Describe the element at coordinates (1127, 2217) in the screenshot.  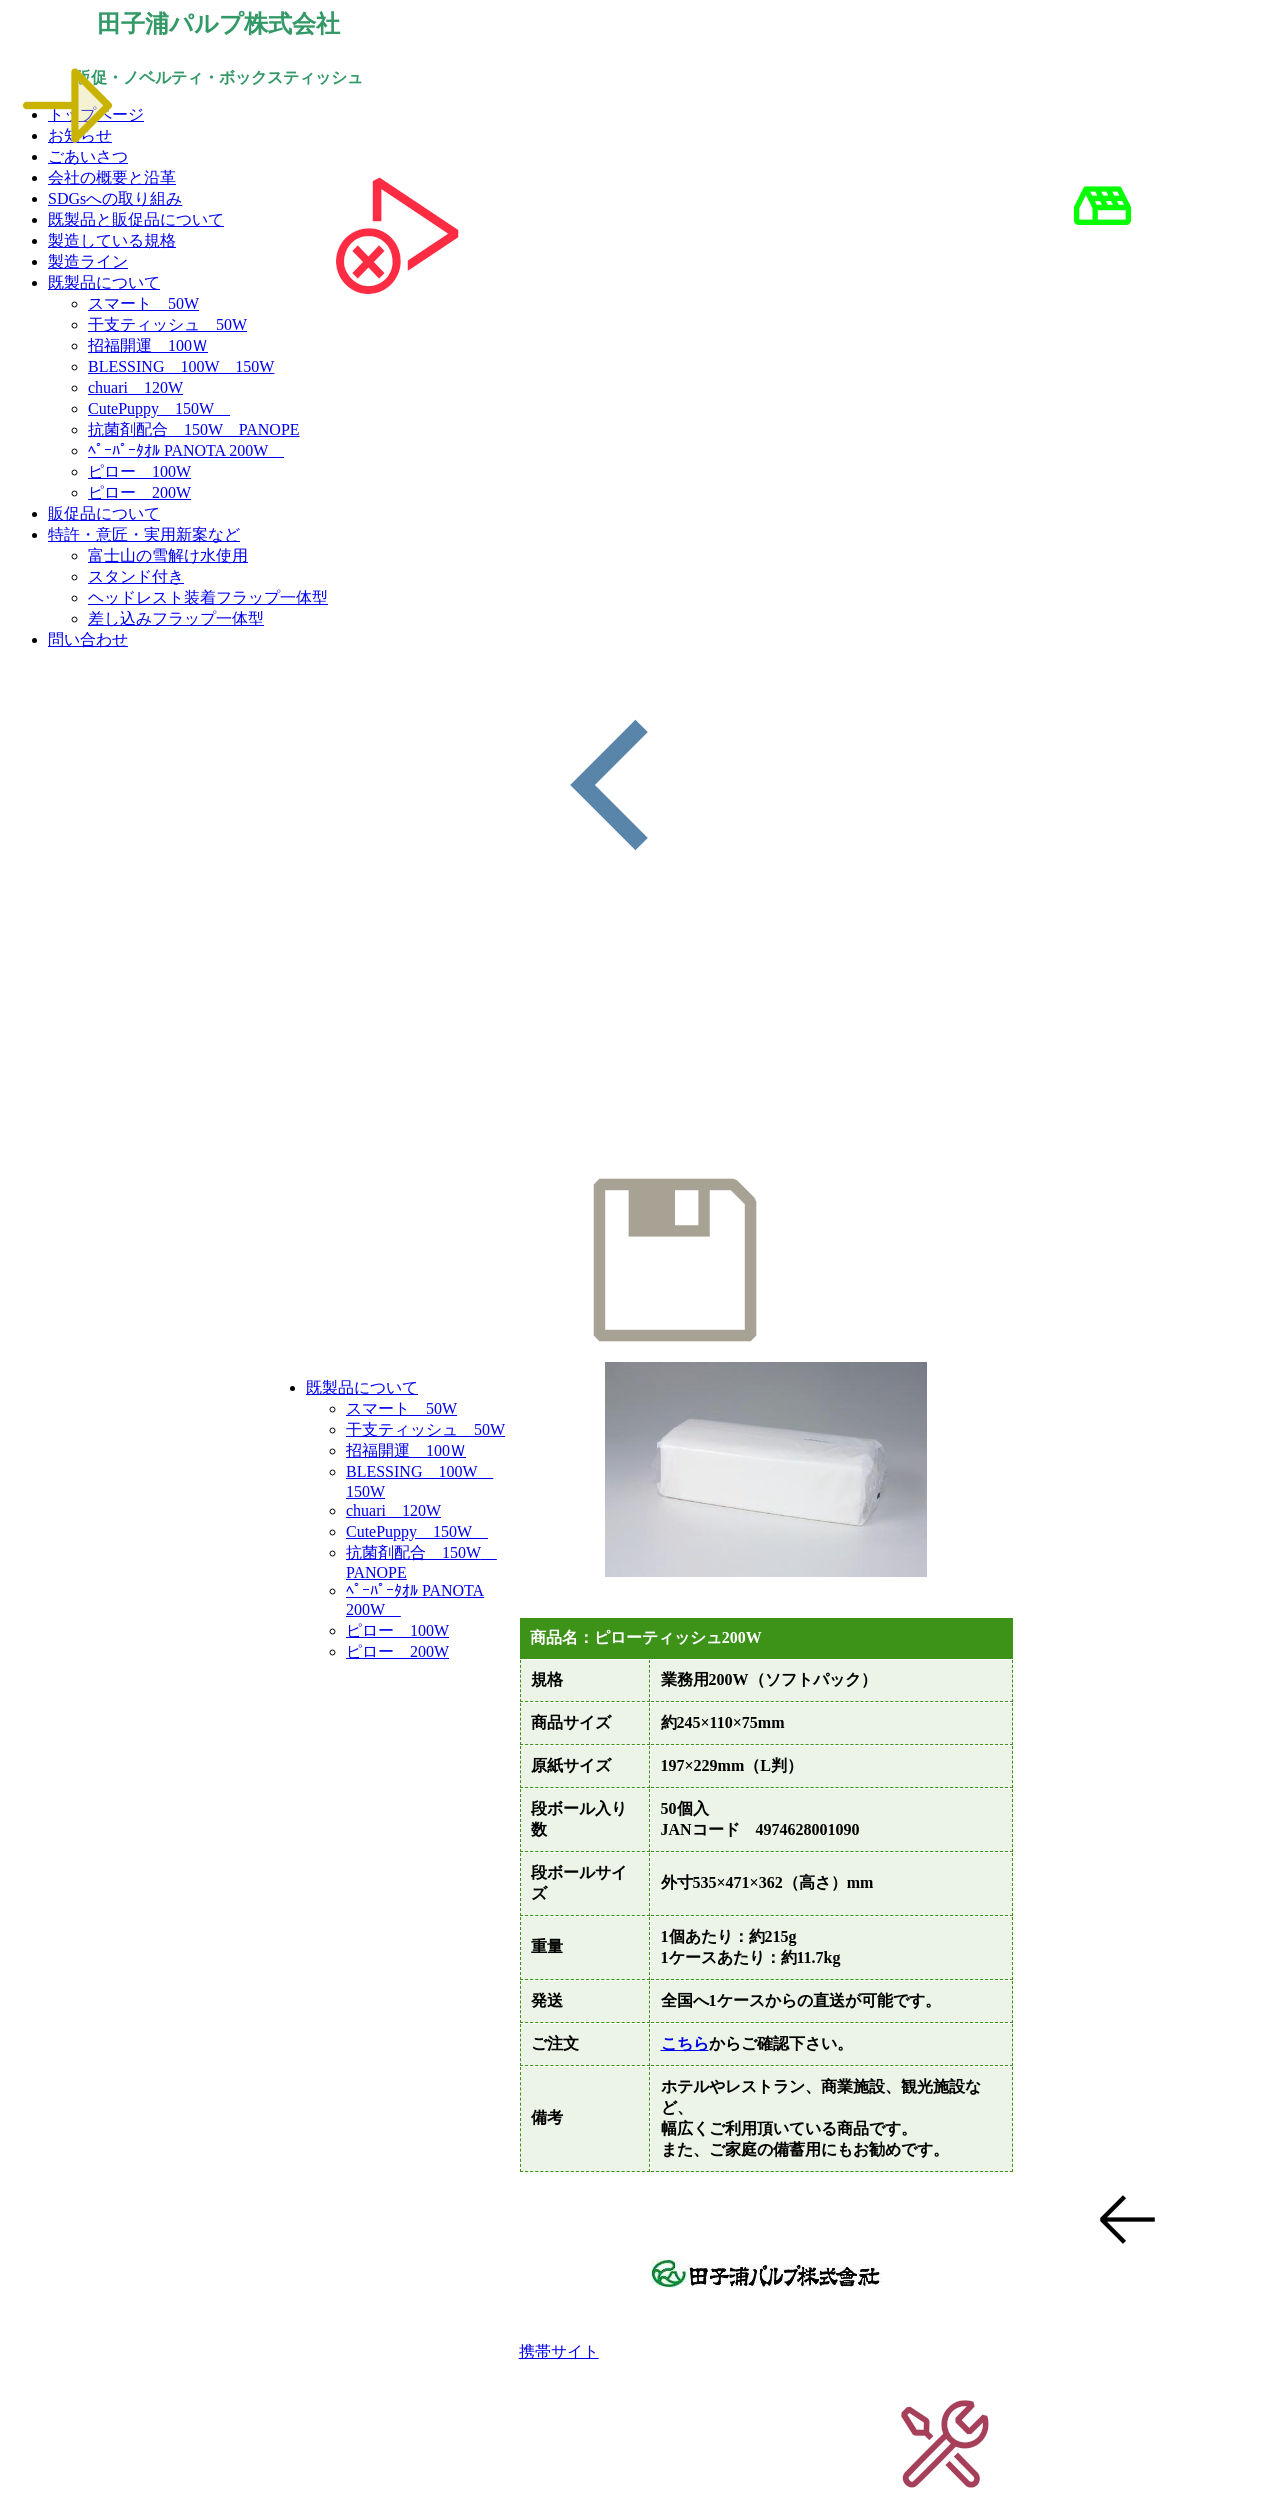
I see `go back to the previous screen` at that location.